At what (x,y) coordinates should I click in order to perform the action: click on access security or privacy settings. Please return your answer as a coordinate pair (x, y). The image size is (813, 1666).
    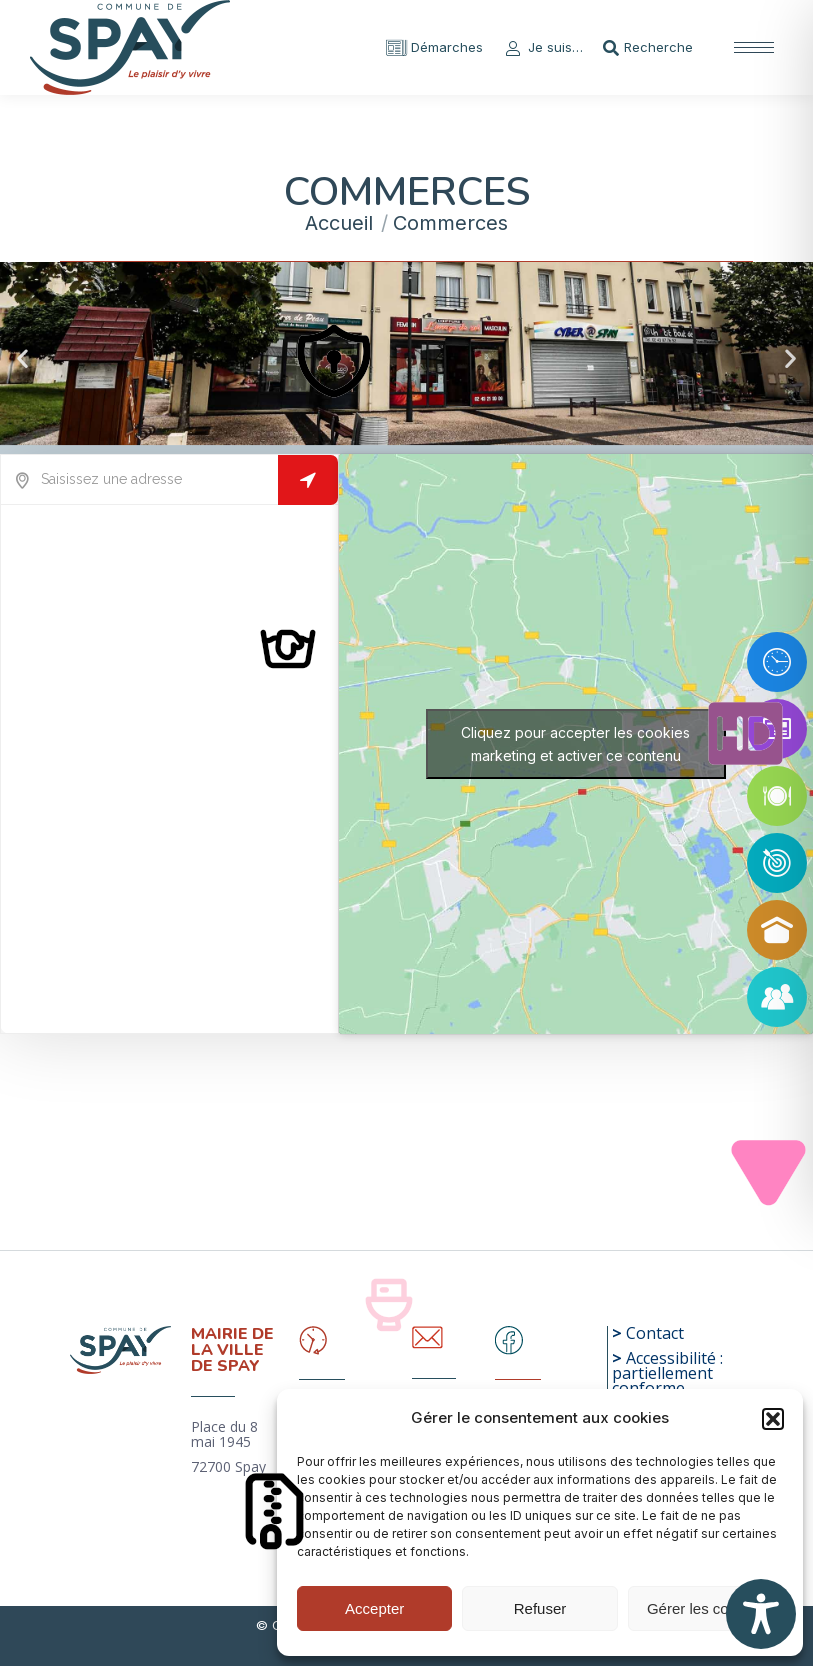
    Looking at the image, I should click on (334, 361).